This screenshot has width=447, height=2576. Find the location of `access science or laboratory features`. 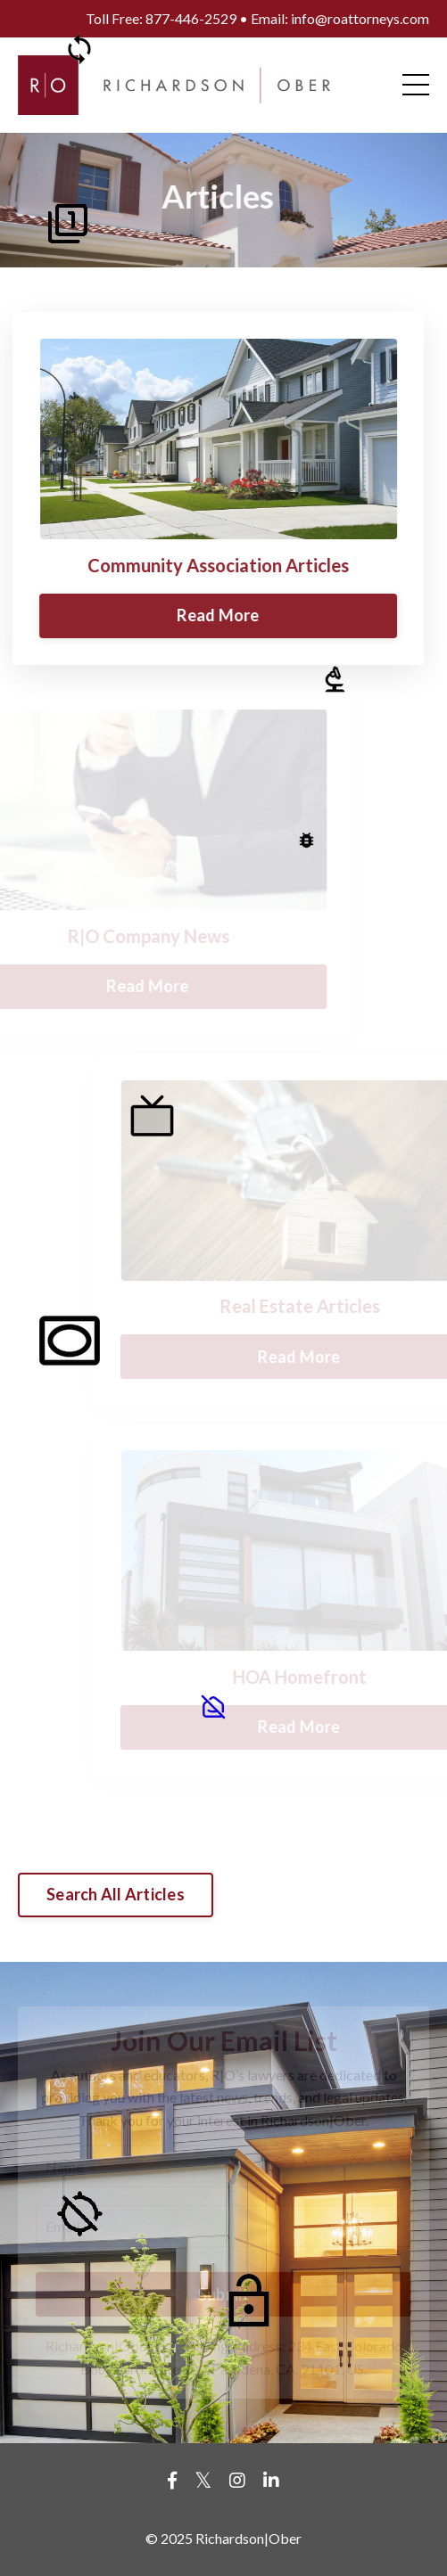

access science or laboratory features is located at coordinates (335, 679).